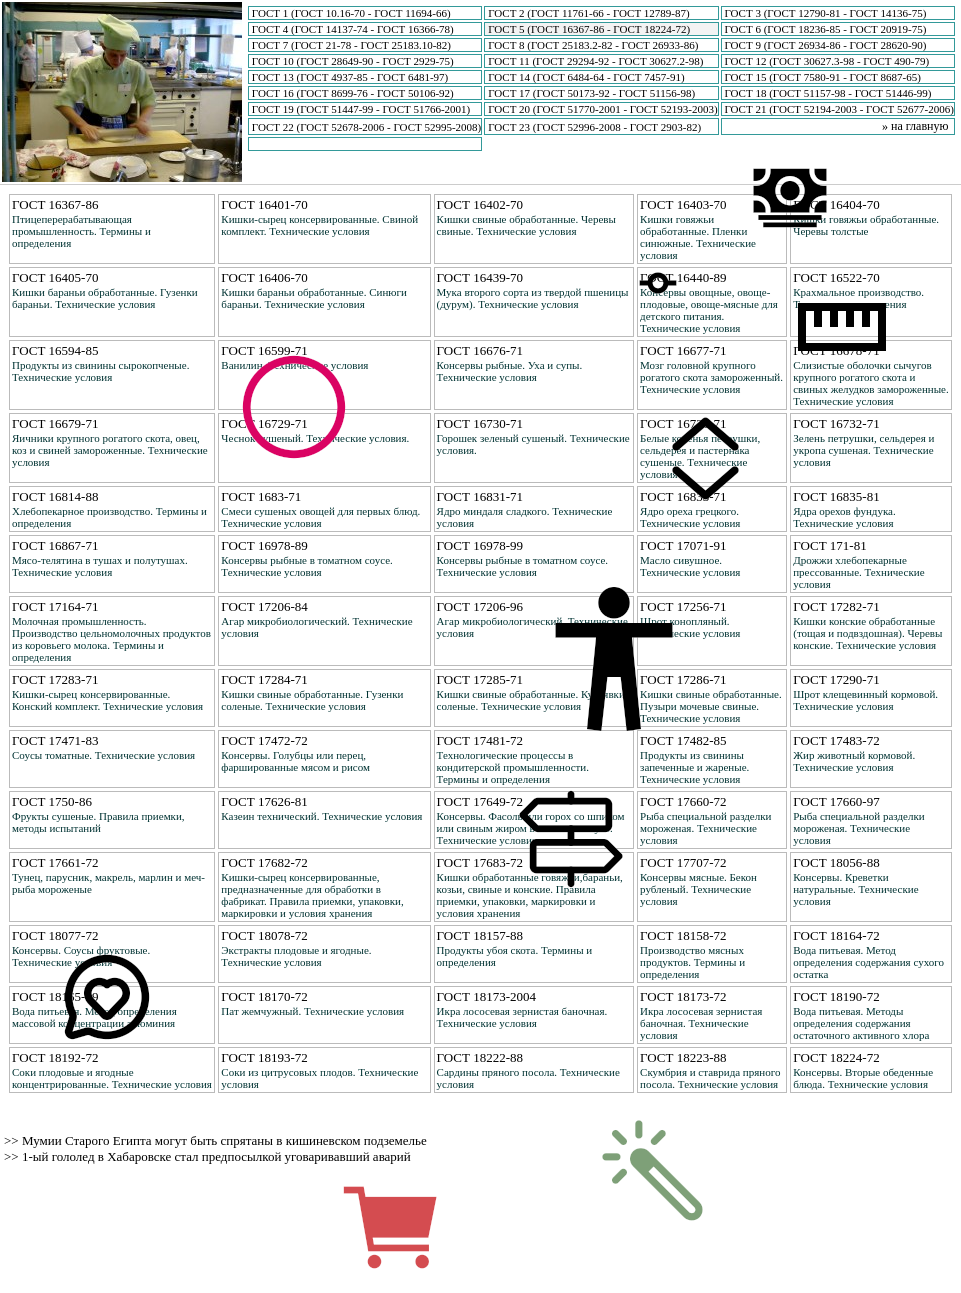  What do you see at coordinates (653, 1171) in the screenshot?
I see `apply auto-enhance or magic adjustments` at bounding box center [653, 1171].